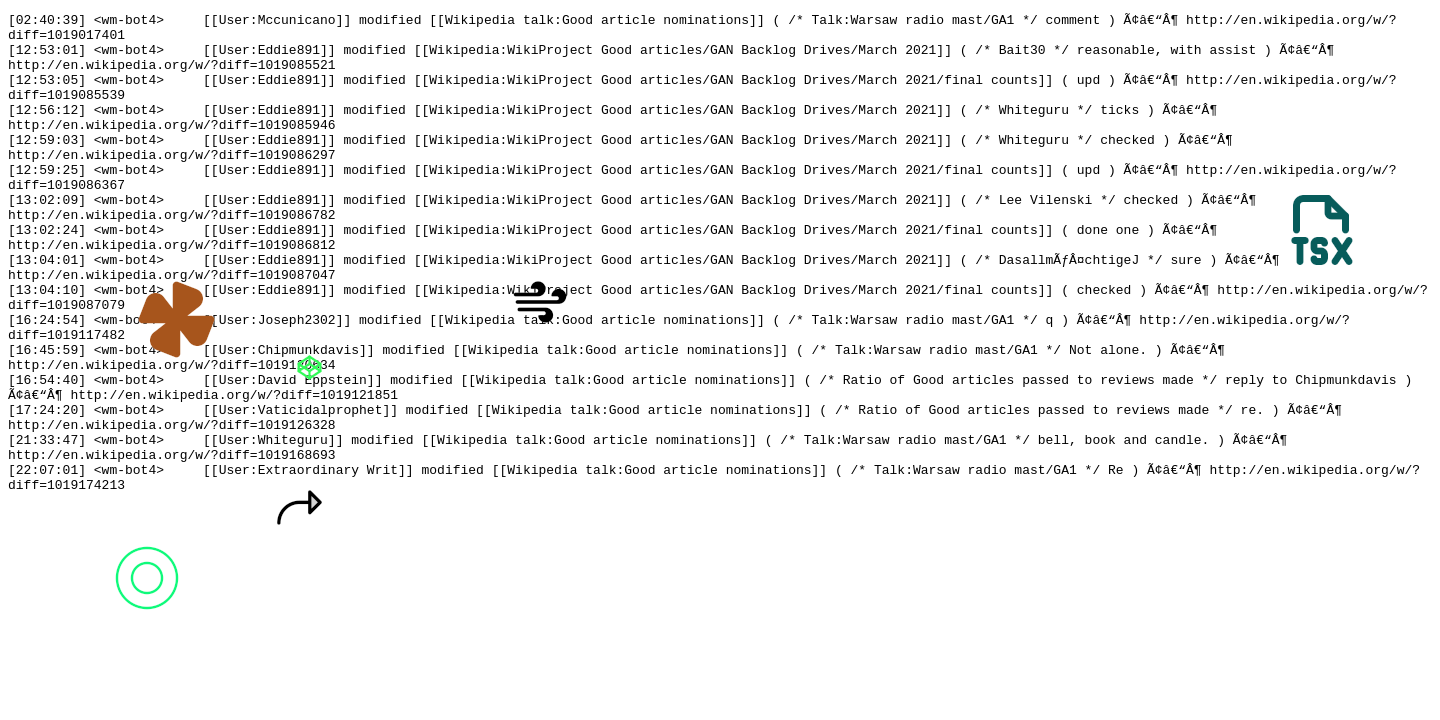 Image resolution: width=1440 pixels, height=720 pixels. Describe the element at coordinates (176, 319) in the screenshot. I see `adjust car ventilation settings` at that location.